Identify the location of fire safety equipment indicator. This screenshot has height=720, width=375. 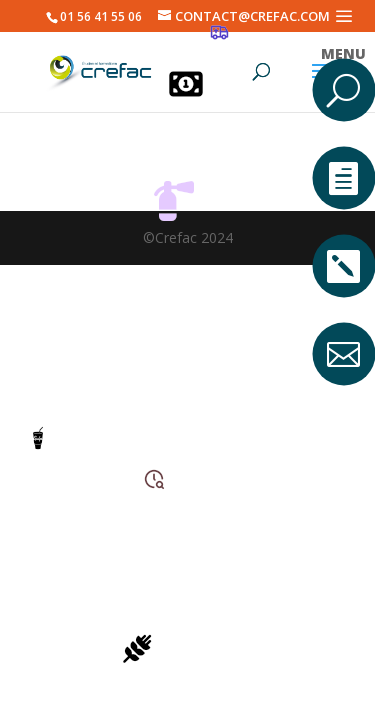
(174, 201).